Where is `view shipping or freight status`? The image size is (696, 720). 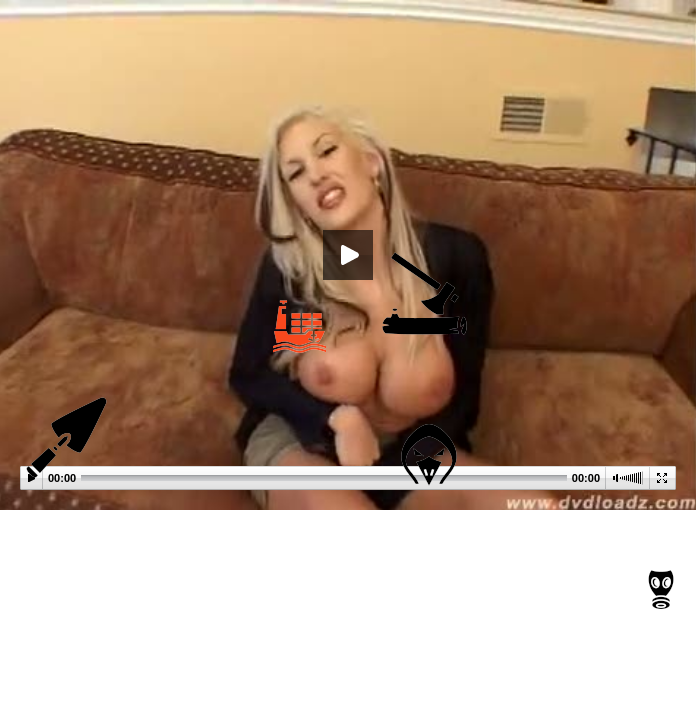
view shipping or freight status is located at coordinates (299, 326).